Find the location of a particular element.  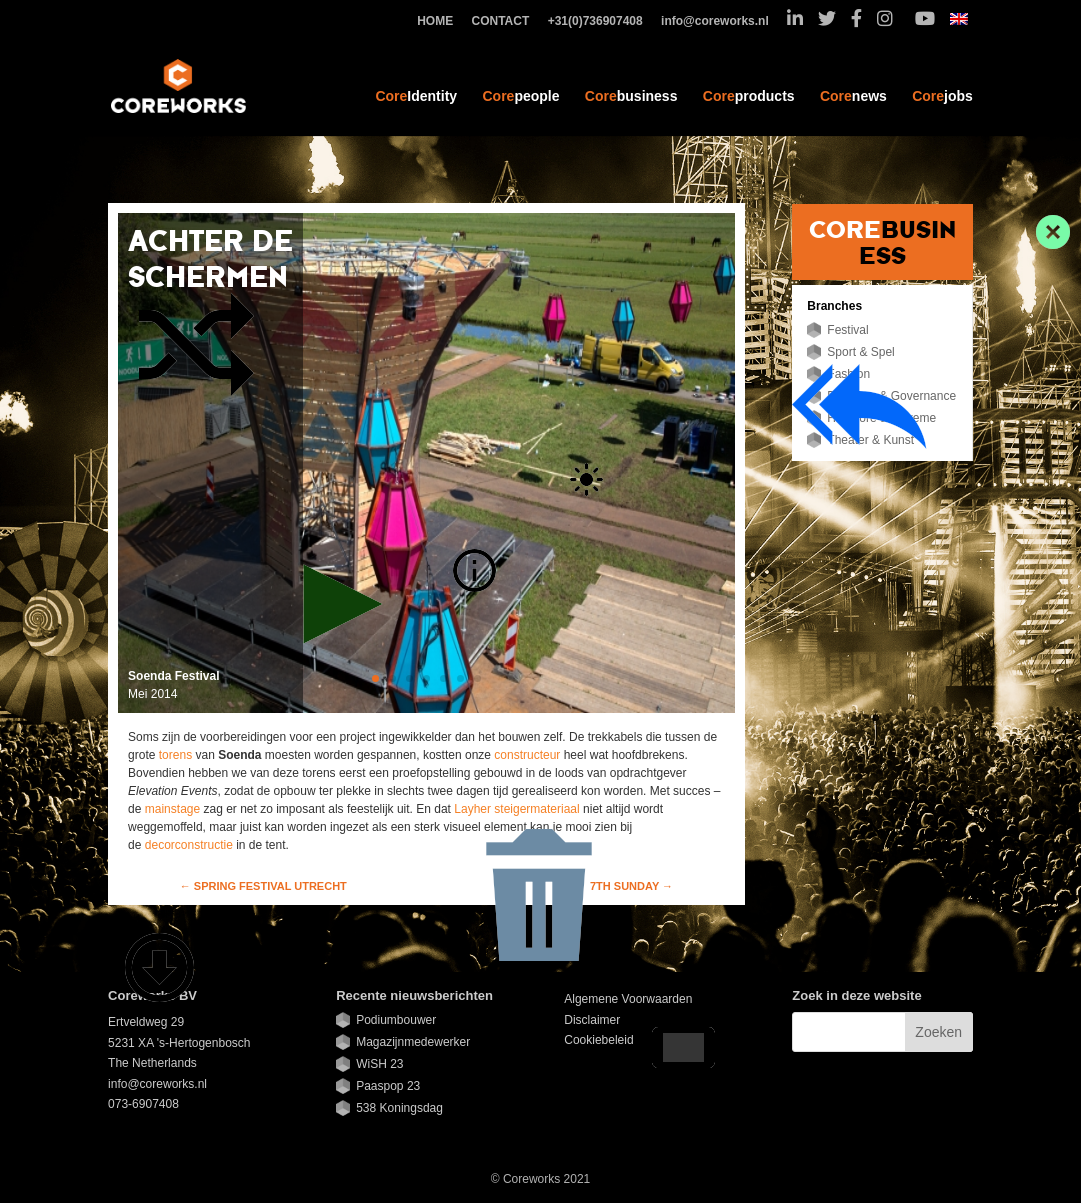

reply to all recipients is located at coordinates (859, 404).